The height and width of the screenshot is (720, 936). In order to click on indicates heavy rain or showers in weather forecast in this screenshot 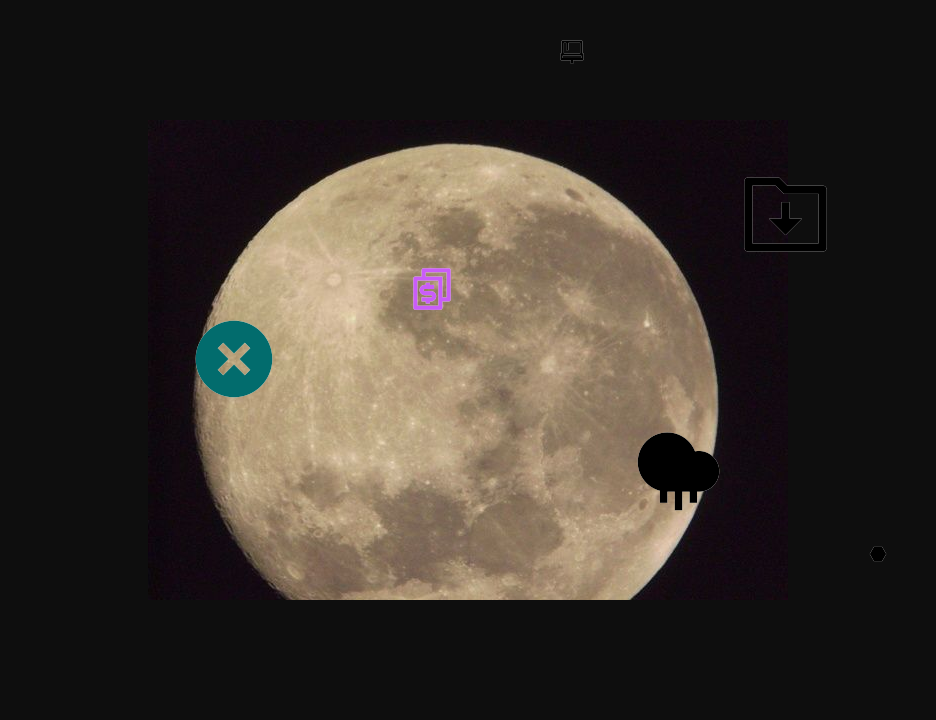, I will do `click(678, 469)`.